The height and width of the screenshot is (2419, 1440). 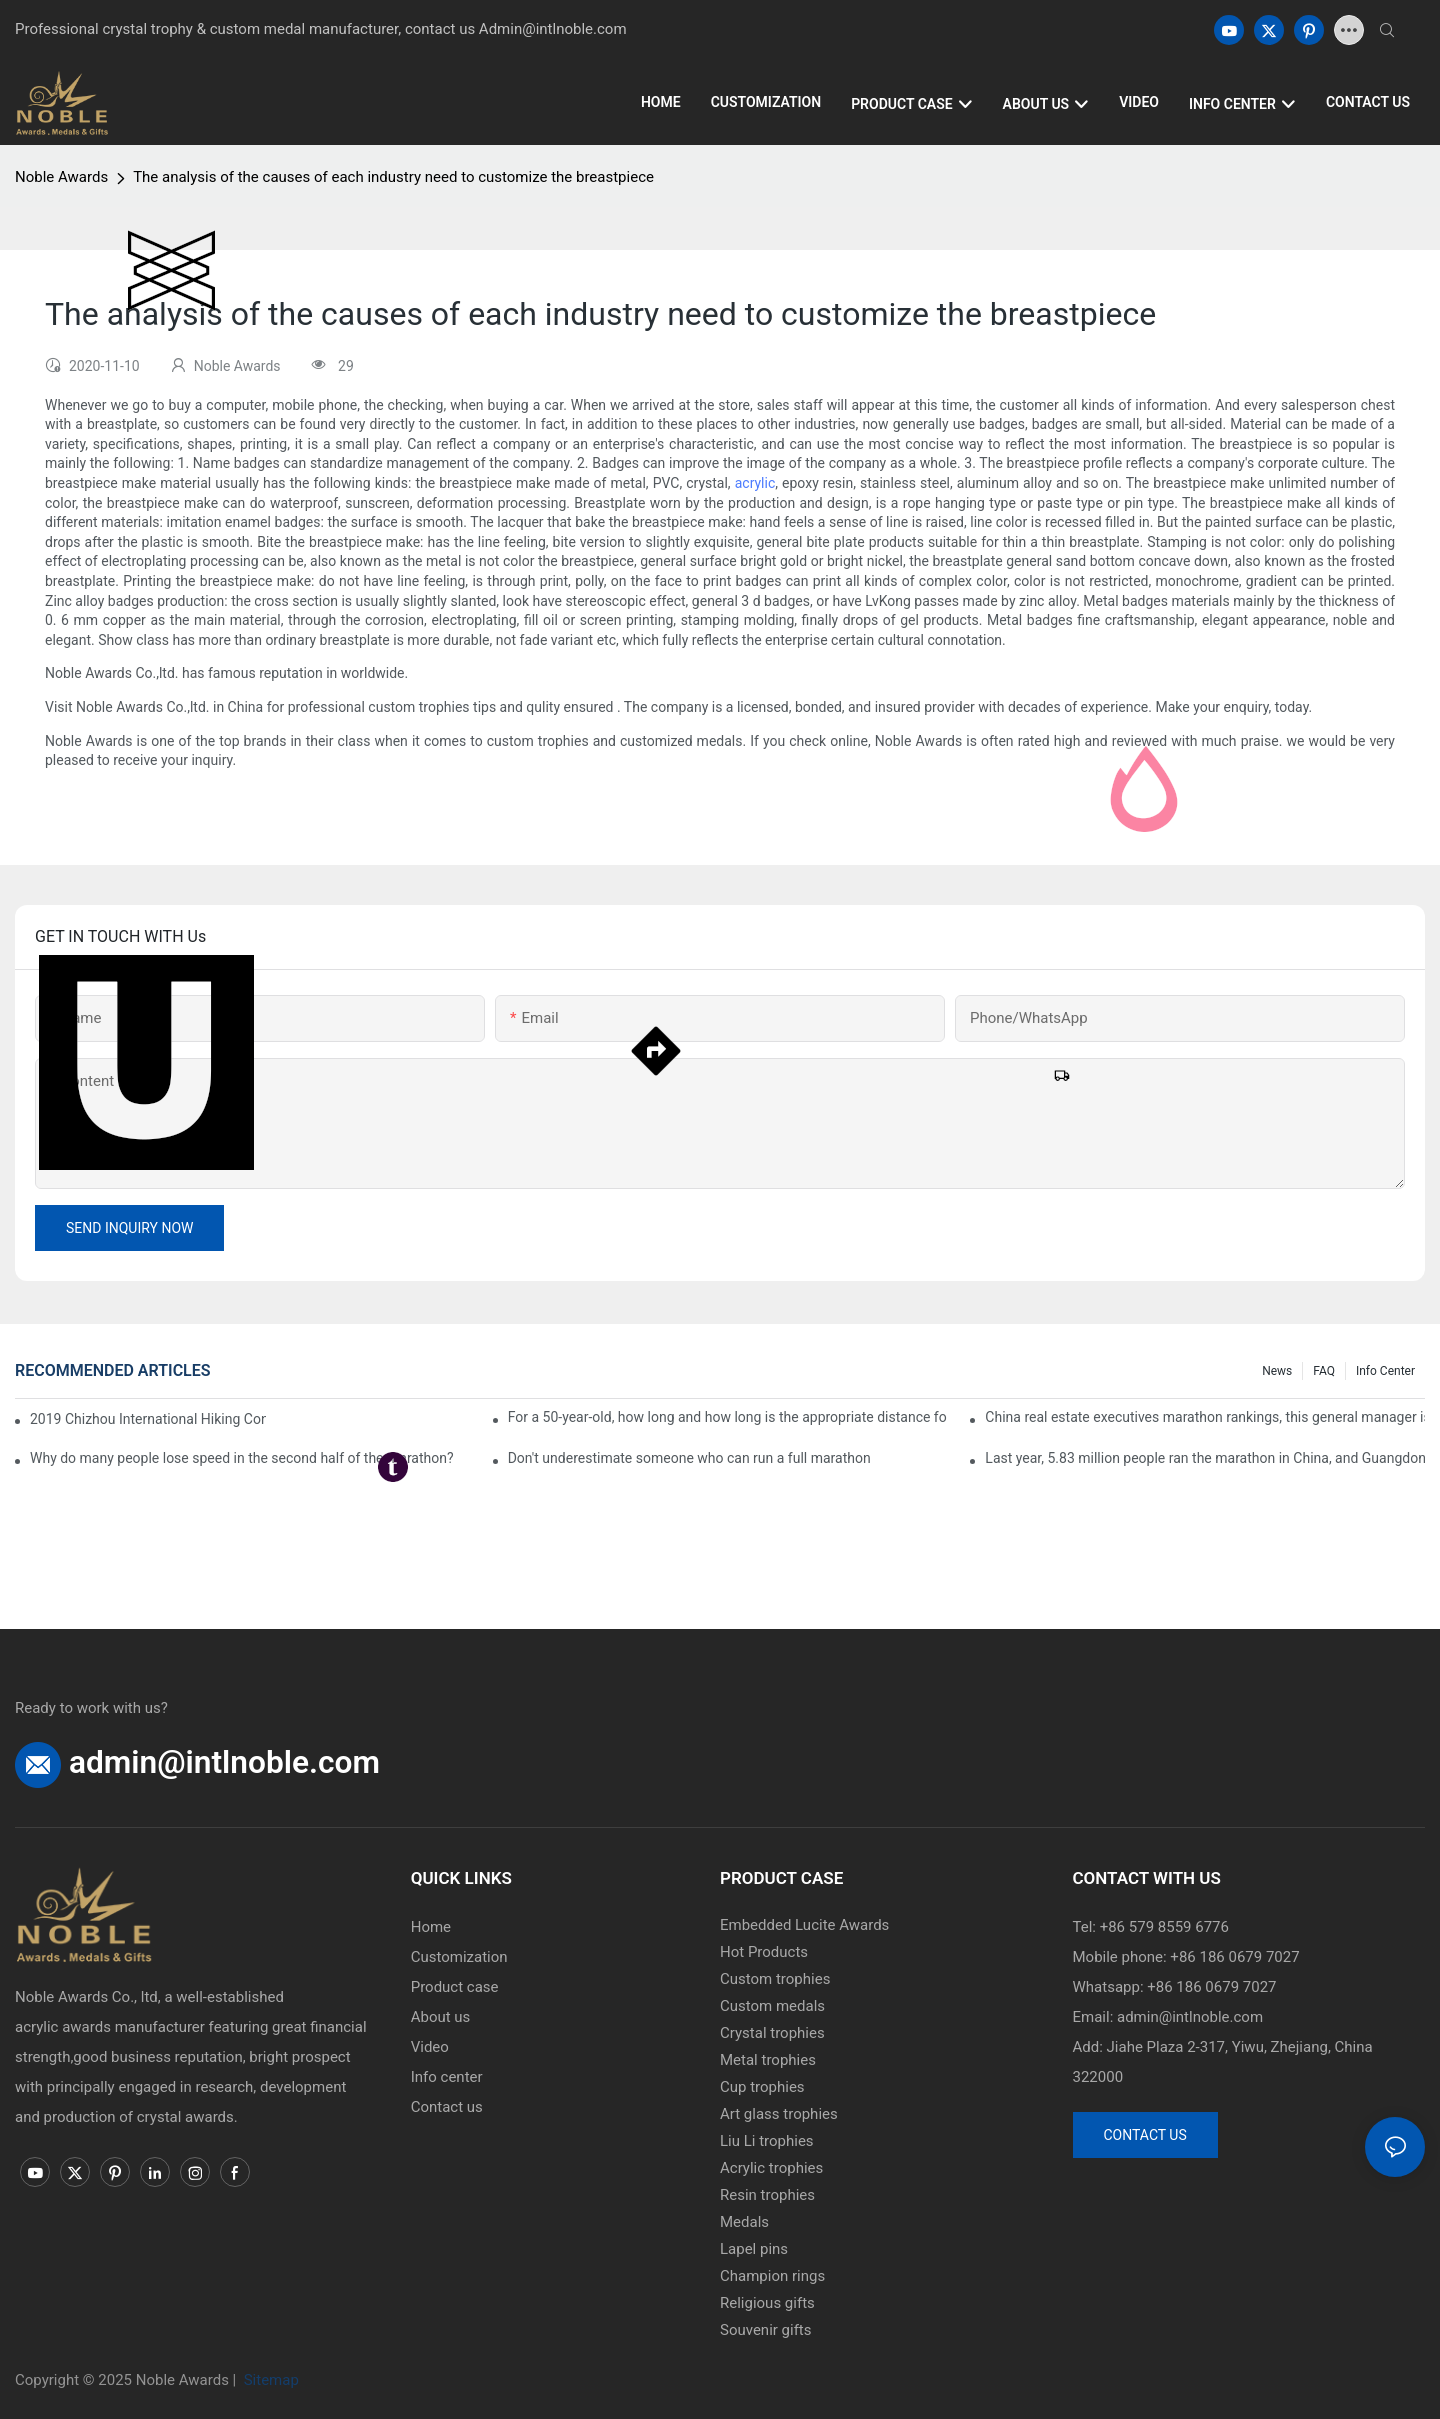 I want to click on posit brand logo, so click(x=171, y=270).